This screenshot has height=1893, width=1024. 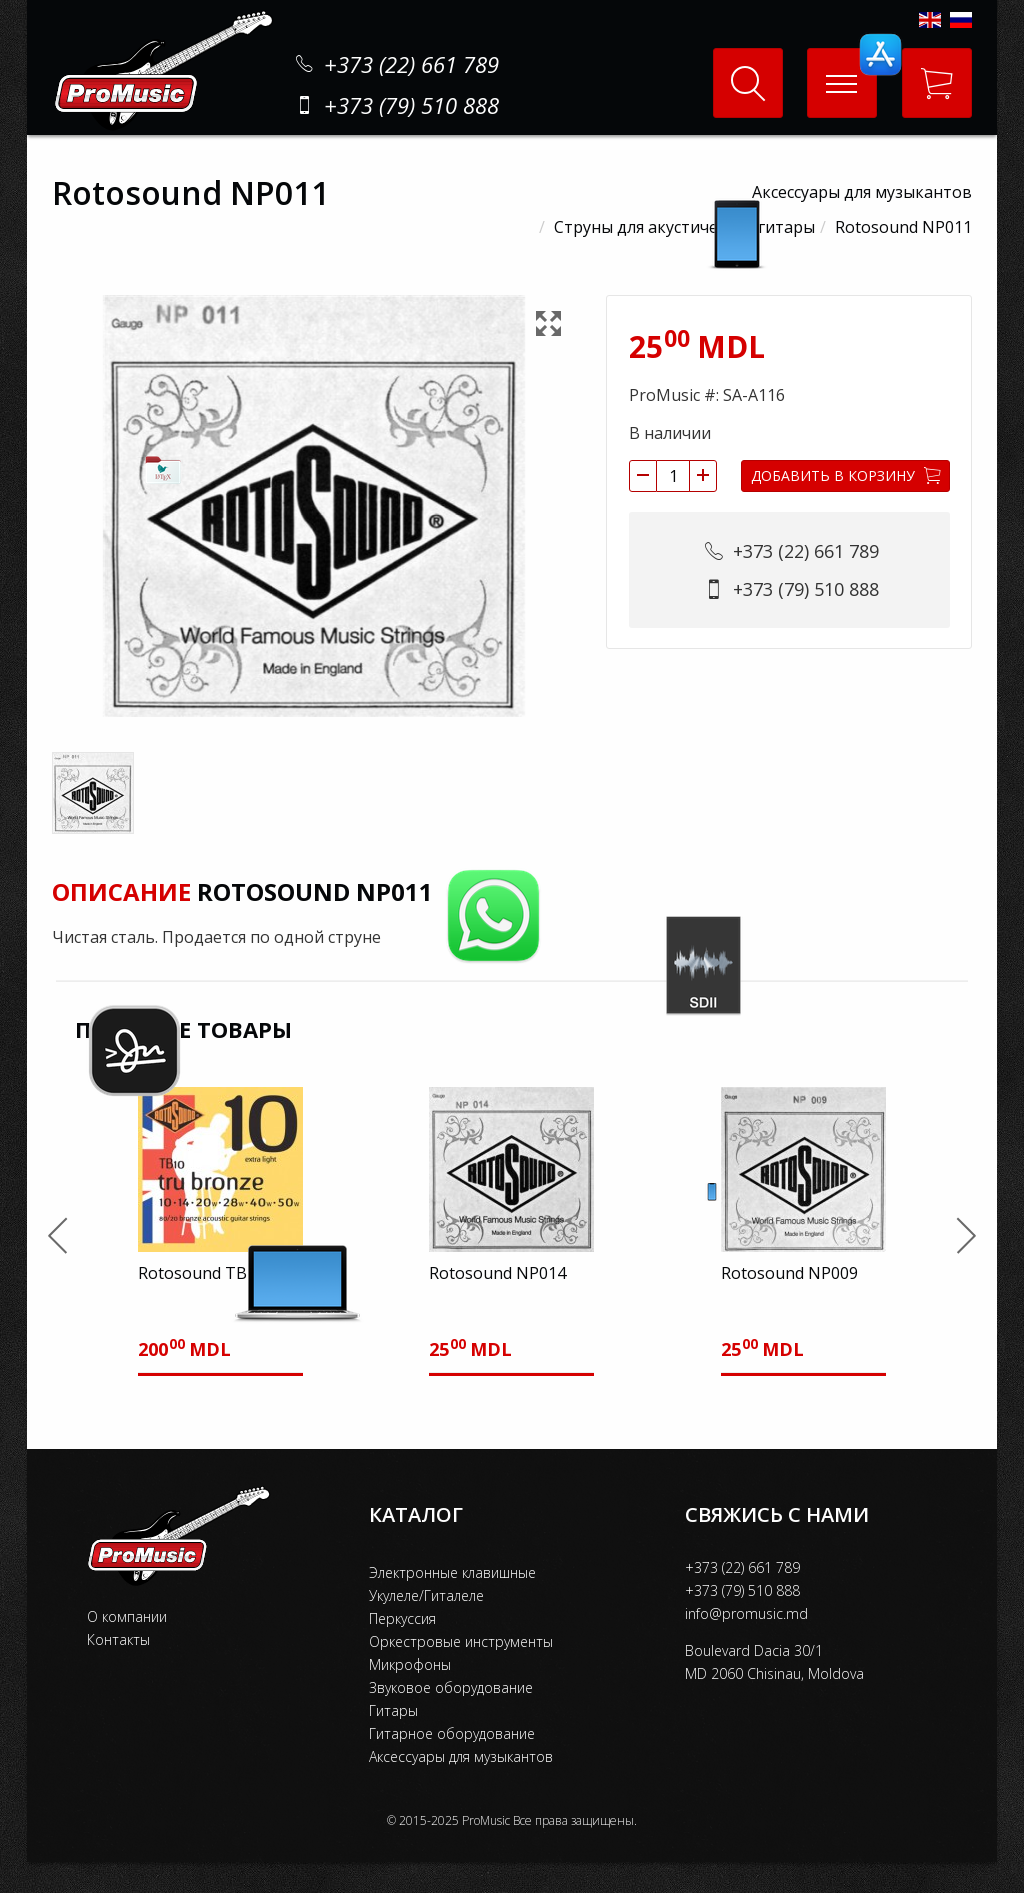 I want to click on iPhone 11 device icon, so click(x=712, y=1192).